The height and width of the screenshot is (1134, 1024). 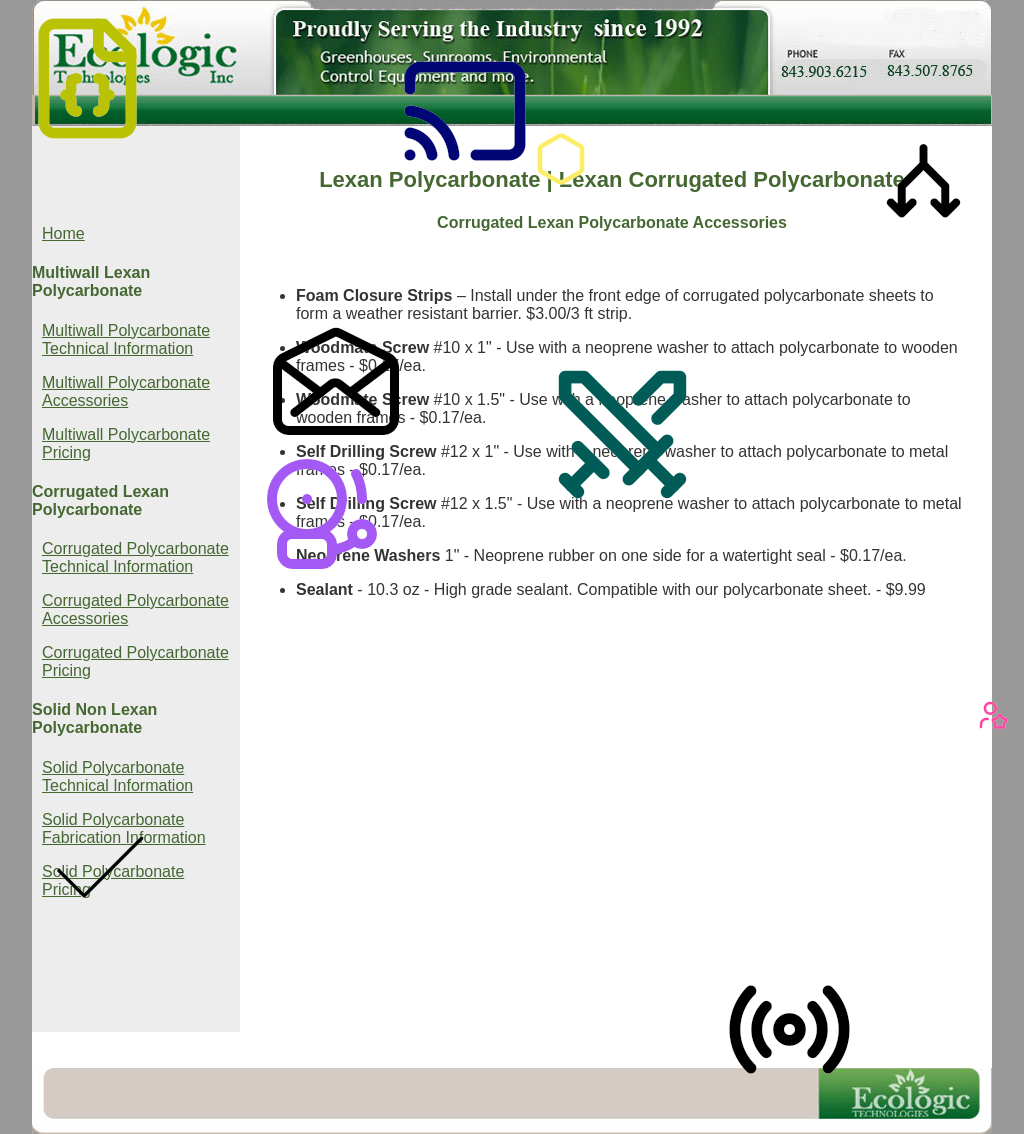 I want to click on access radio or audio streaming, so click(x=789, y=1029).